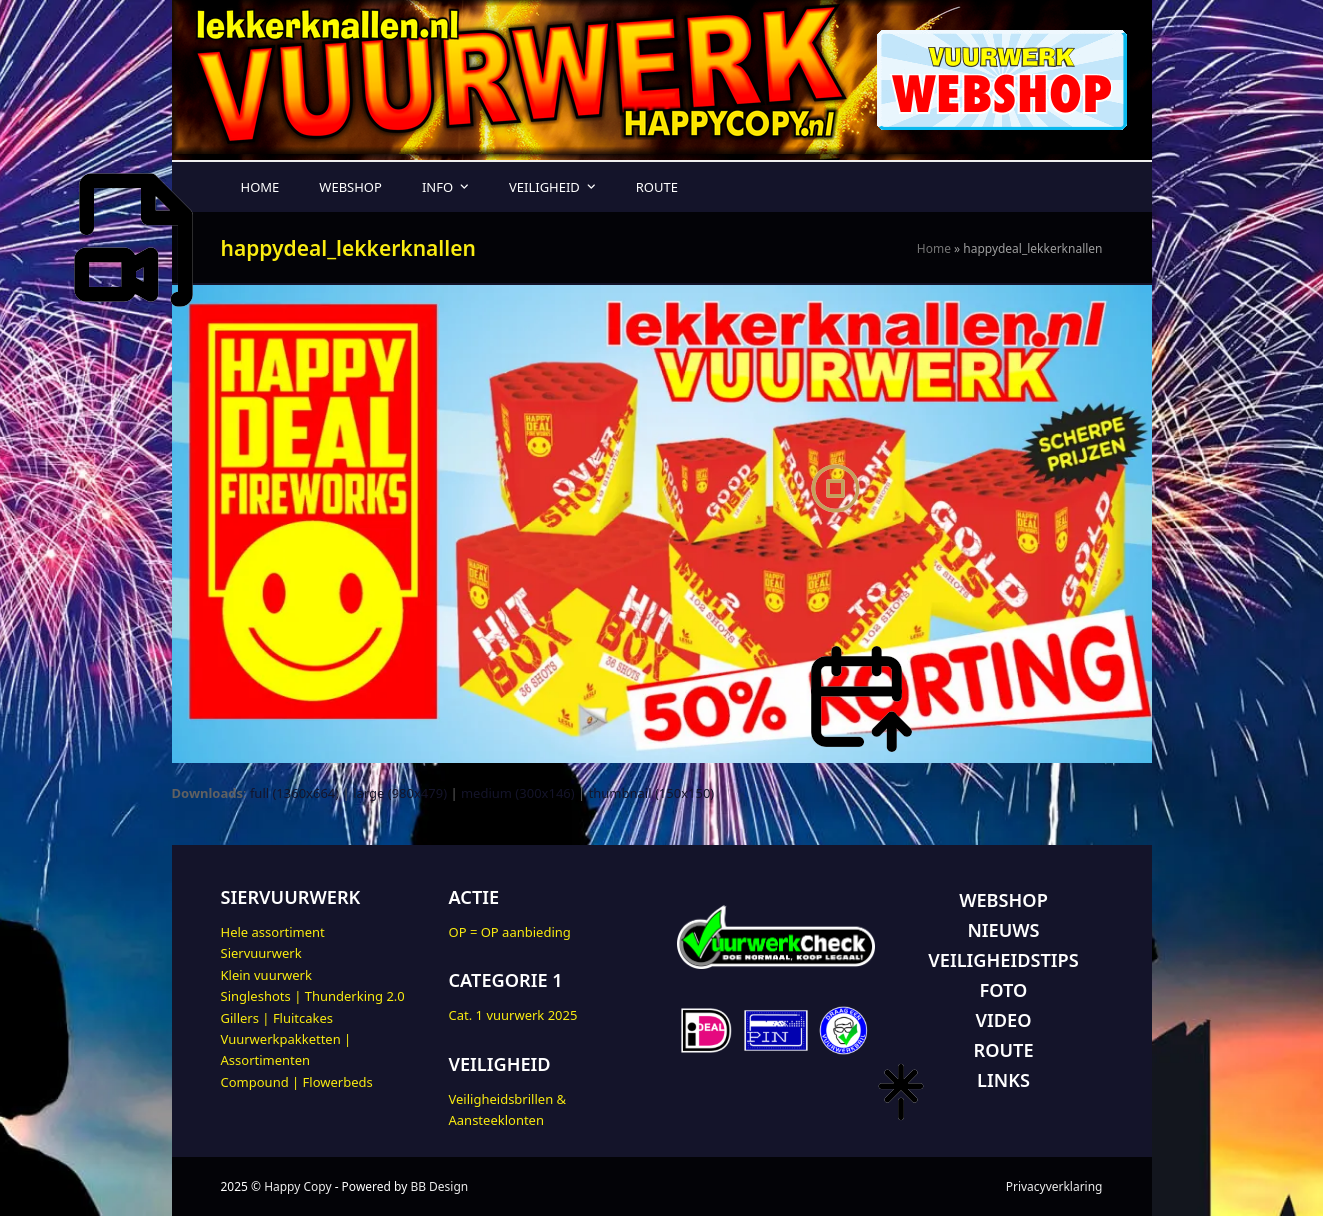 The height and width of the screenshot is (1216, 1323). What do you see at coordinates (856, 696) in the screenshot?
I see `upload or sync calendar events` at bounding box center [856, 696].